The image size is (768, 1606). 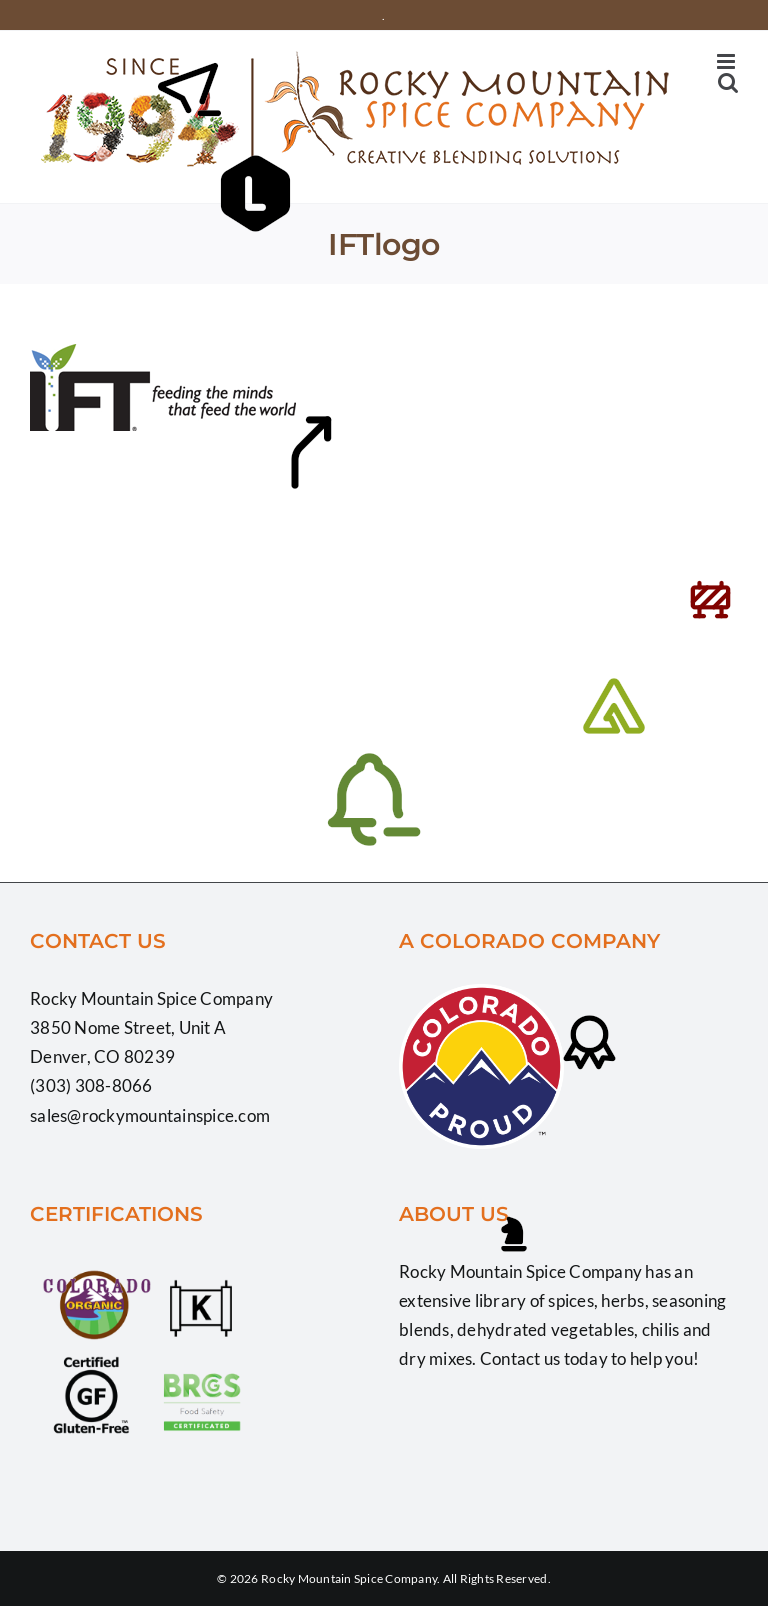 I want to click on indicates a category or item labeled "L", so click(x=255, y=193).